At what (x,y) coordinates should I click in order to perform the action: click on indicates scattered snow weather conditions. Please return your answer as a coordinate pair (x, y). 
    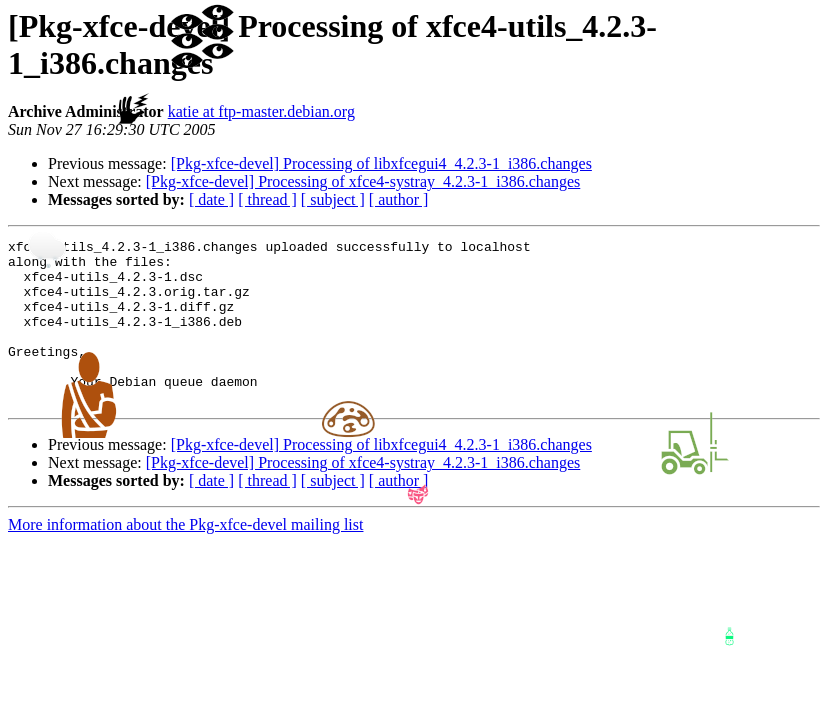
    Looking at the image, I should click on (47, 249).